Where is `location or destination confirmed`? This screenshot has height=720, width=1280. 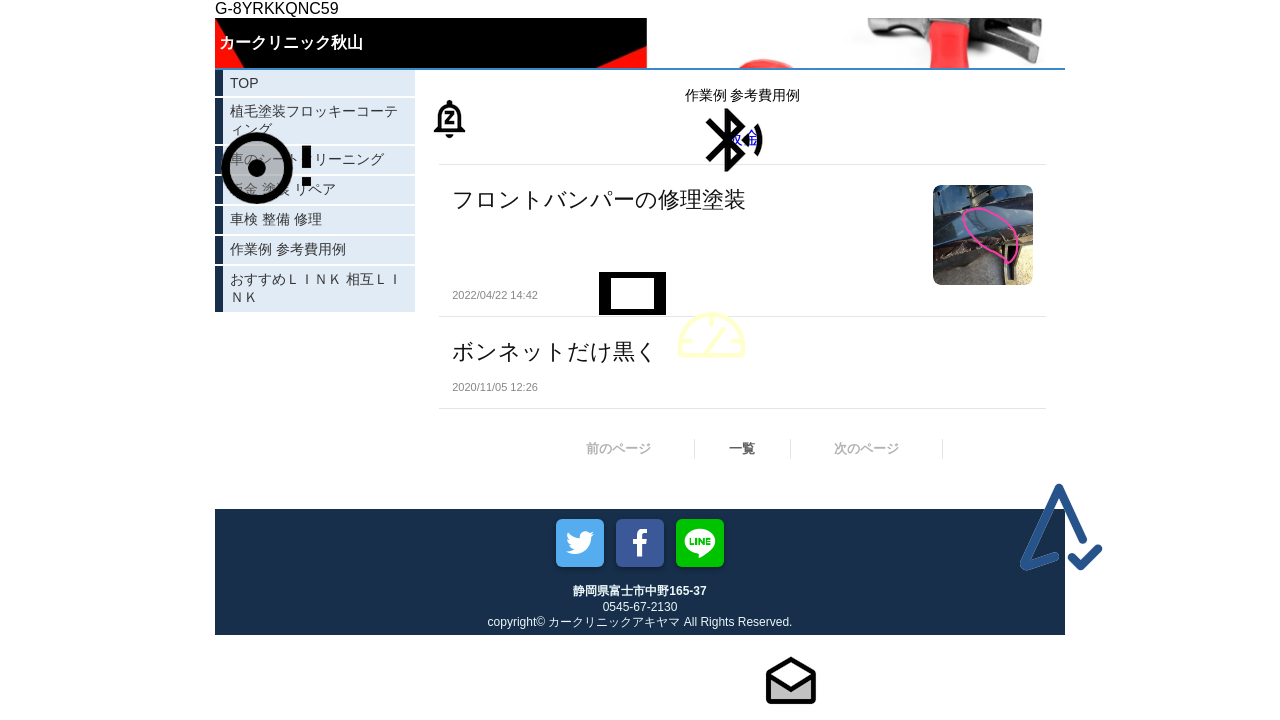
location or destination confirmed is located at coordinates (1059, 527).